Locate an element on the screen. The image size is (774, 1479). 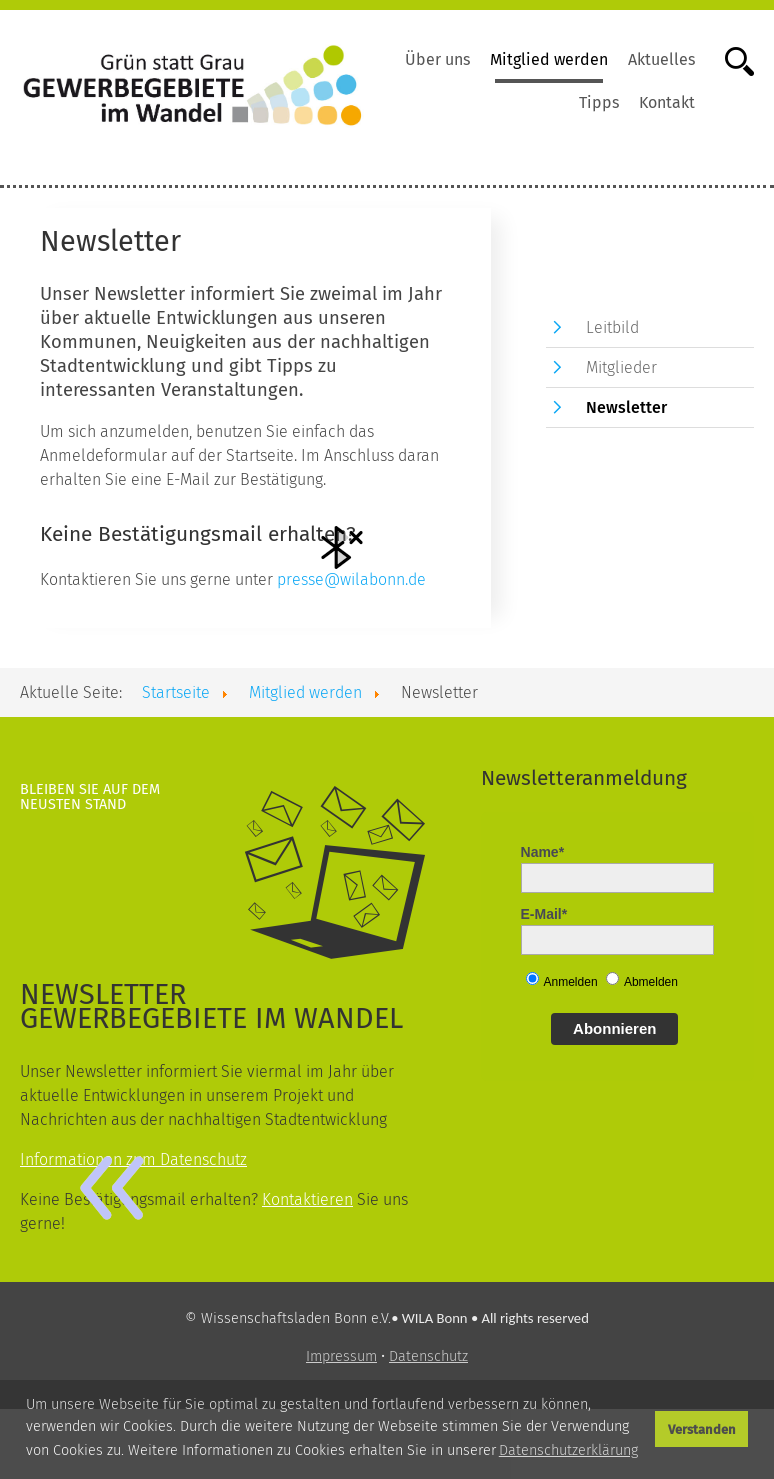
bluetooth is disabled or turned off is located at coordinates (339, 547).